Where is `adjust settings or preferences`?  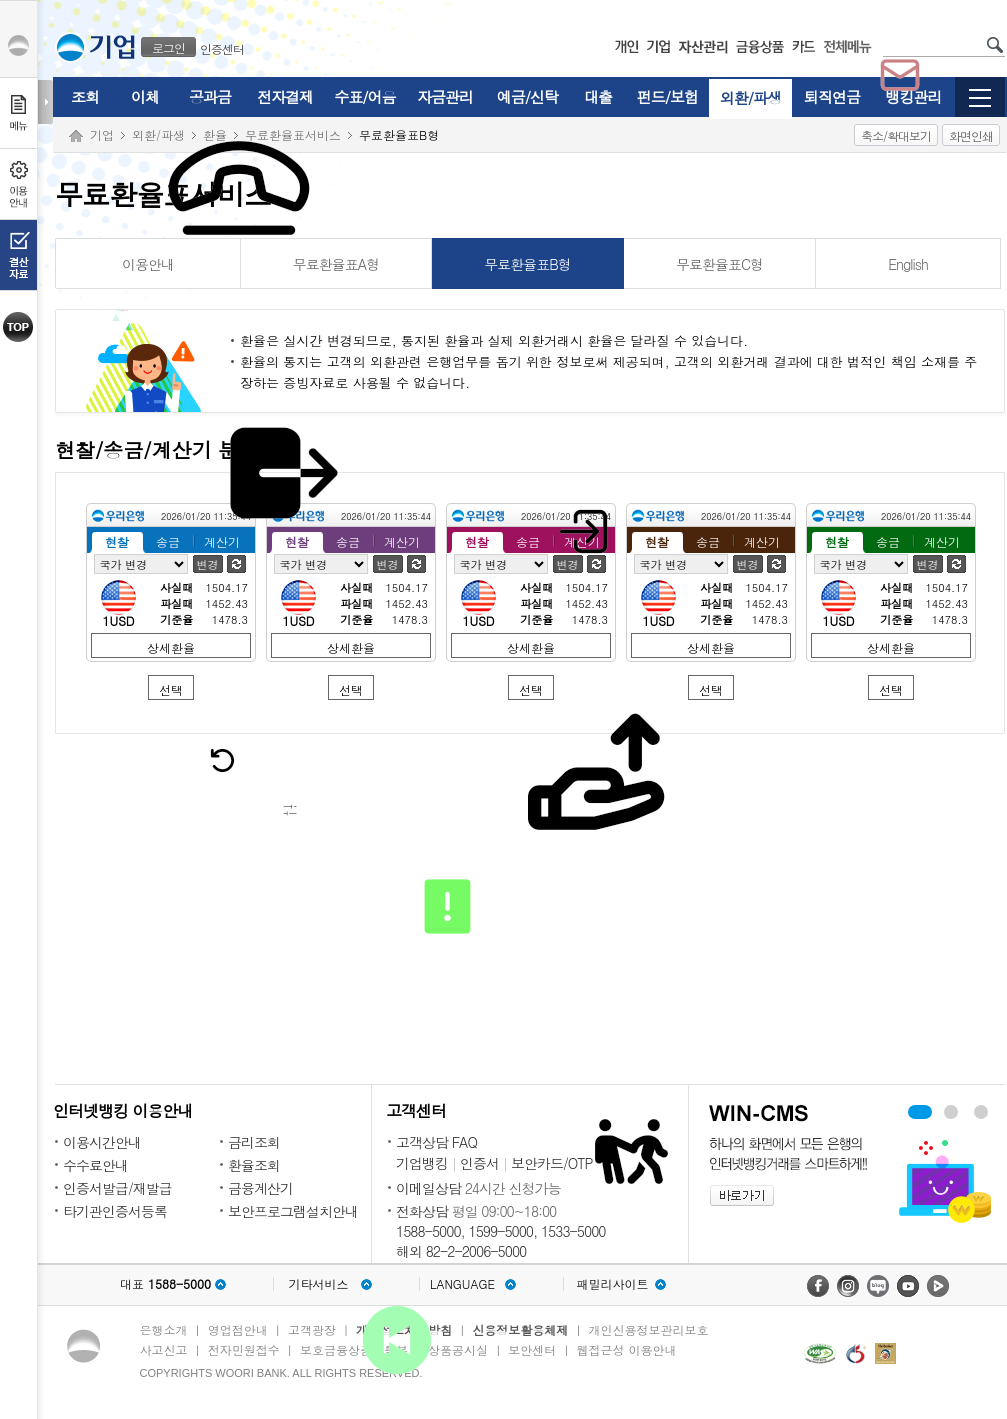 adjust settings or preferences is located at coordinates (290, 810).